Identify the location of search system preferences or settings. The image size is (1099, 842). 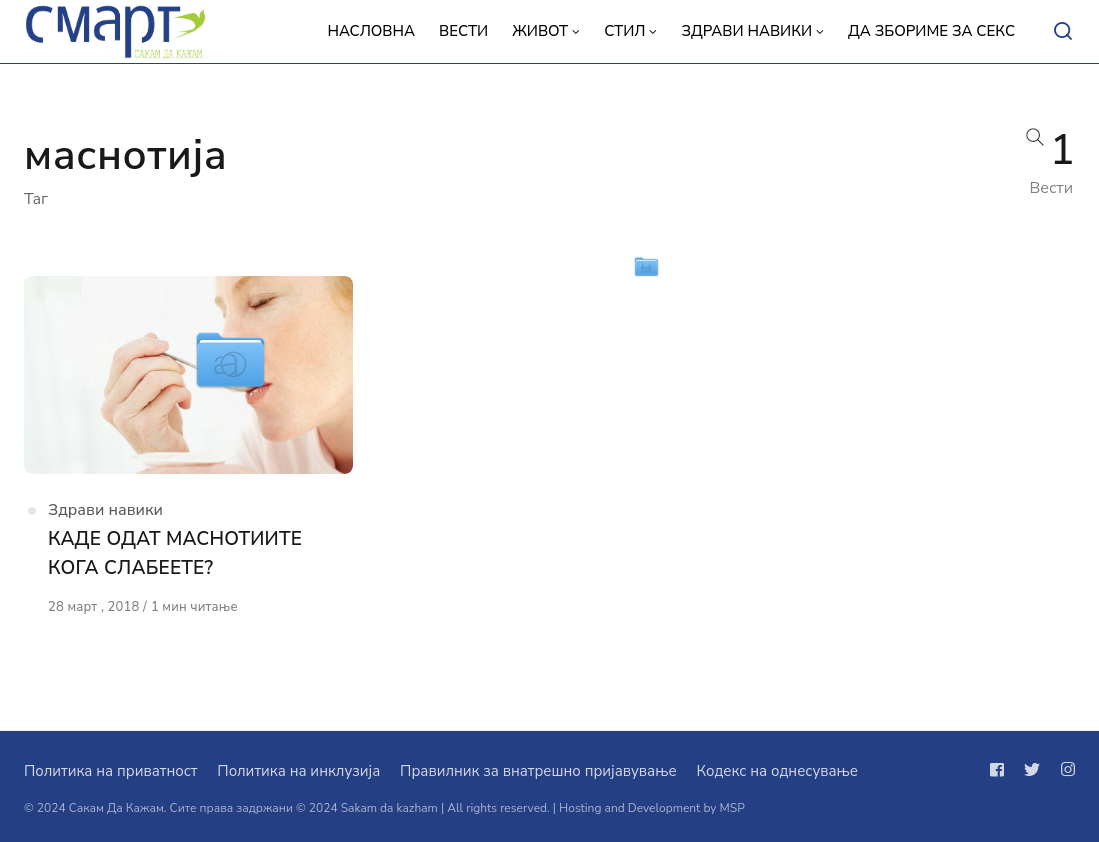
(1035, 137).